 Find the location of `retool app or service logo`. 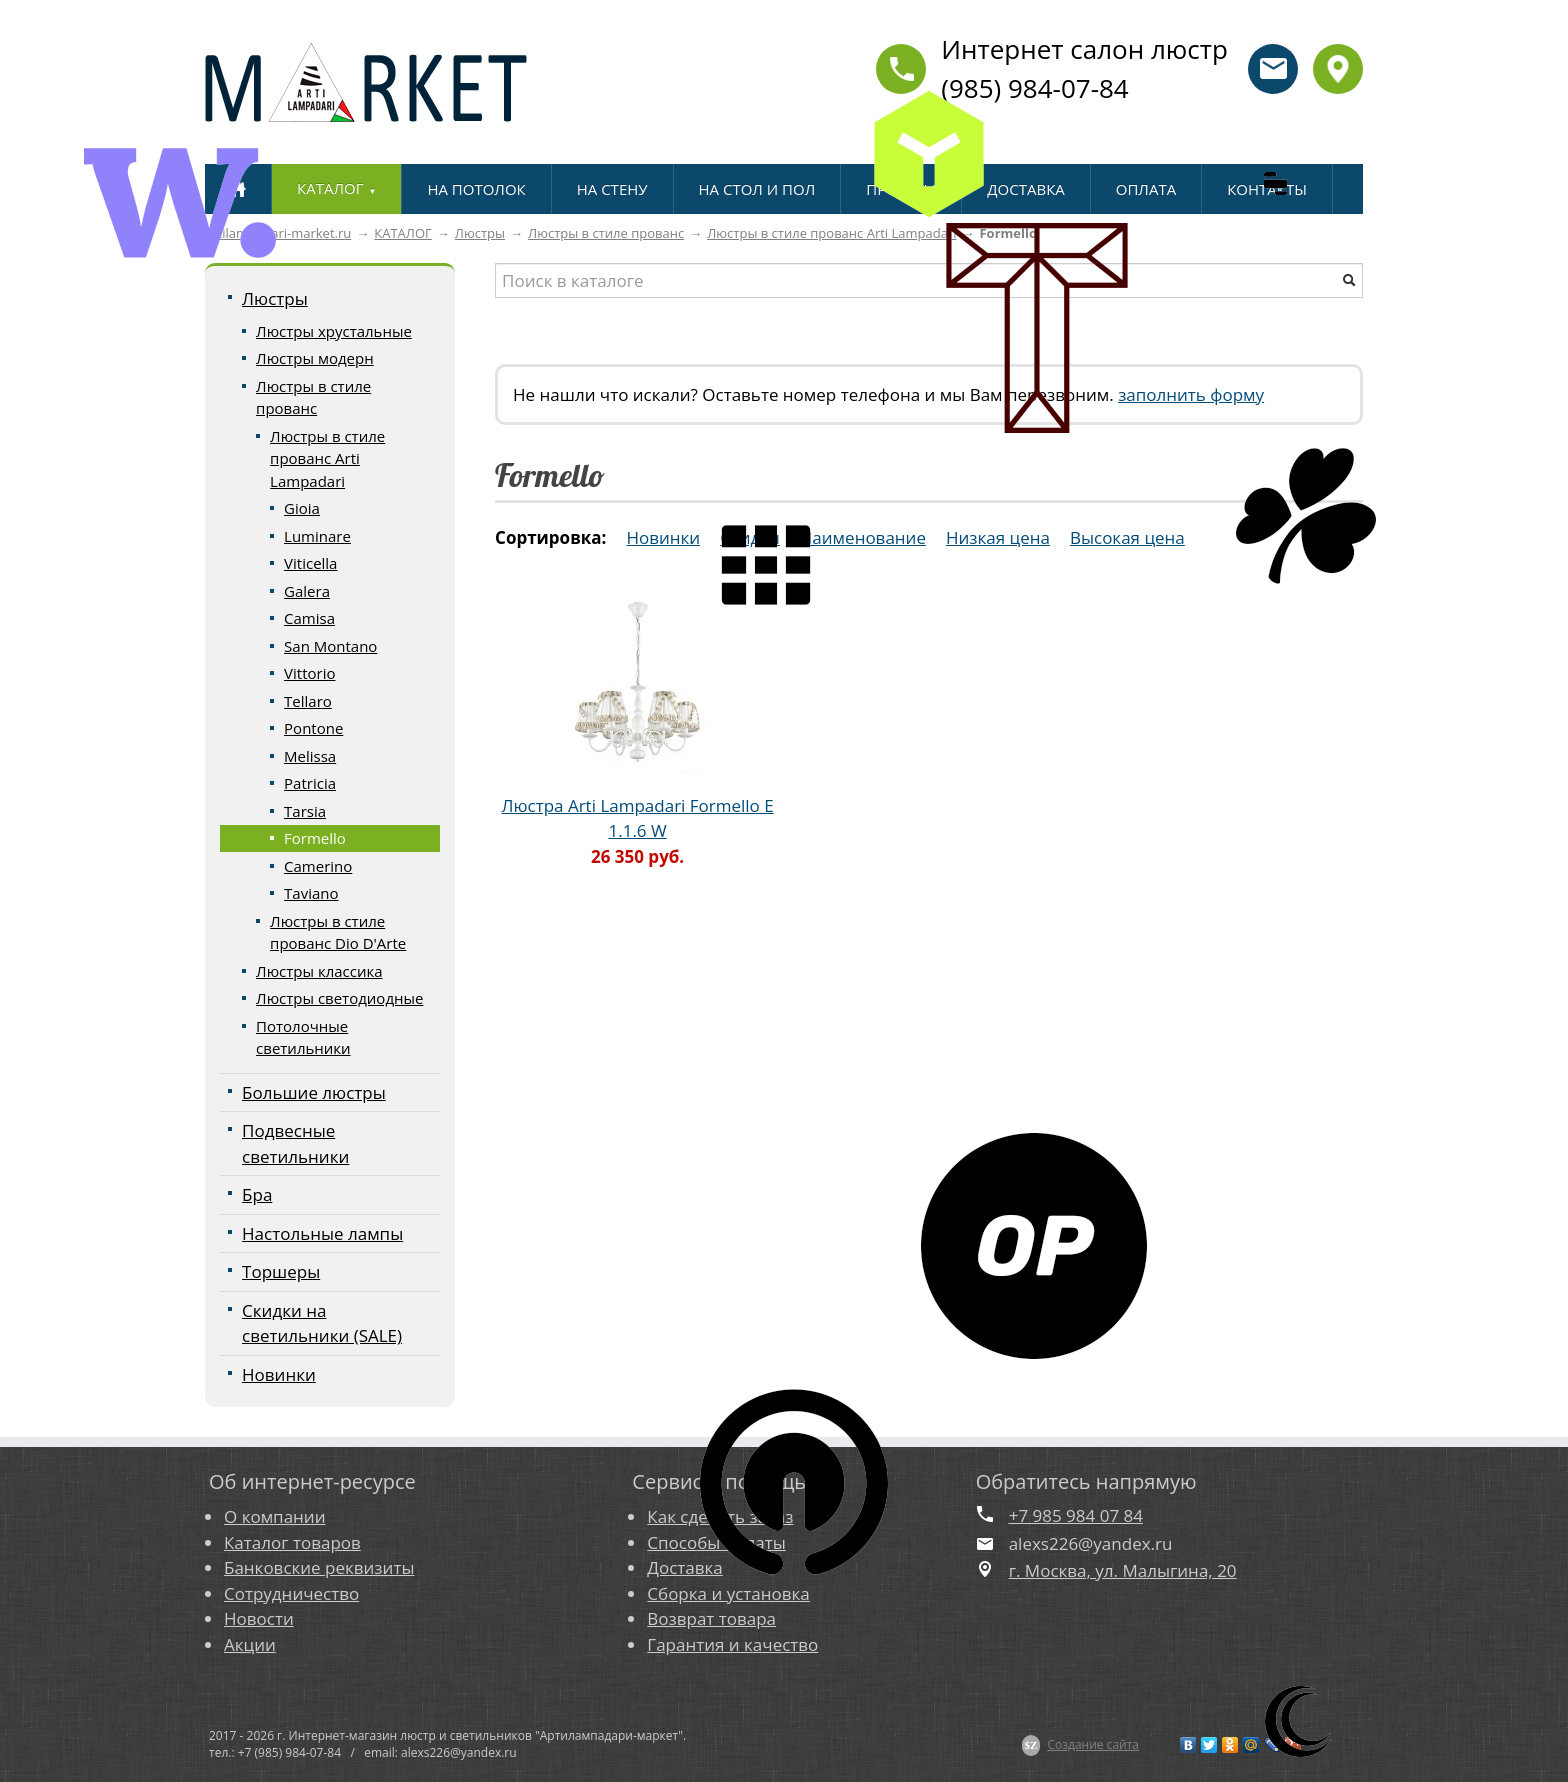

retool app or service logo is located at coordinates (1275, 183).